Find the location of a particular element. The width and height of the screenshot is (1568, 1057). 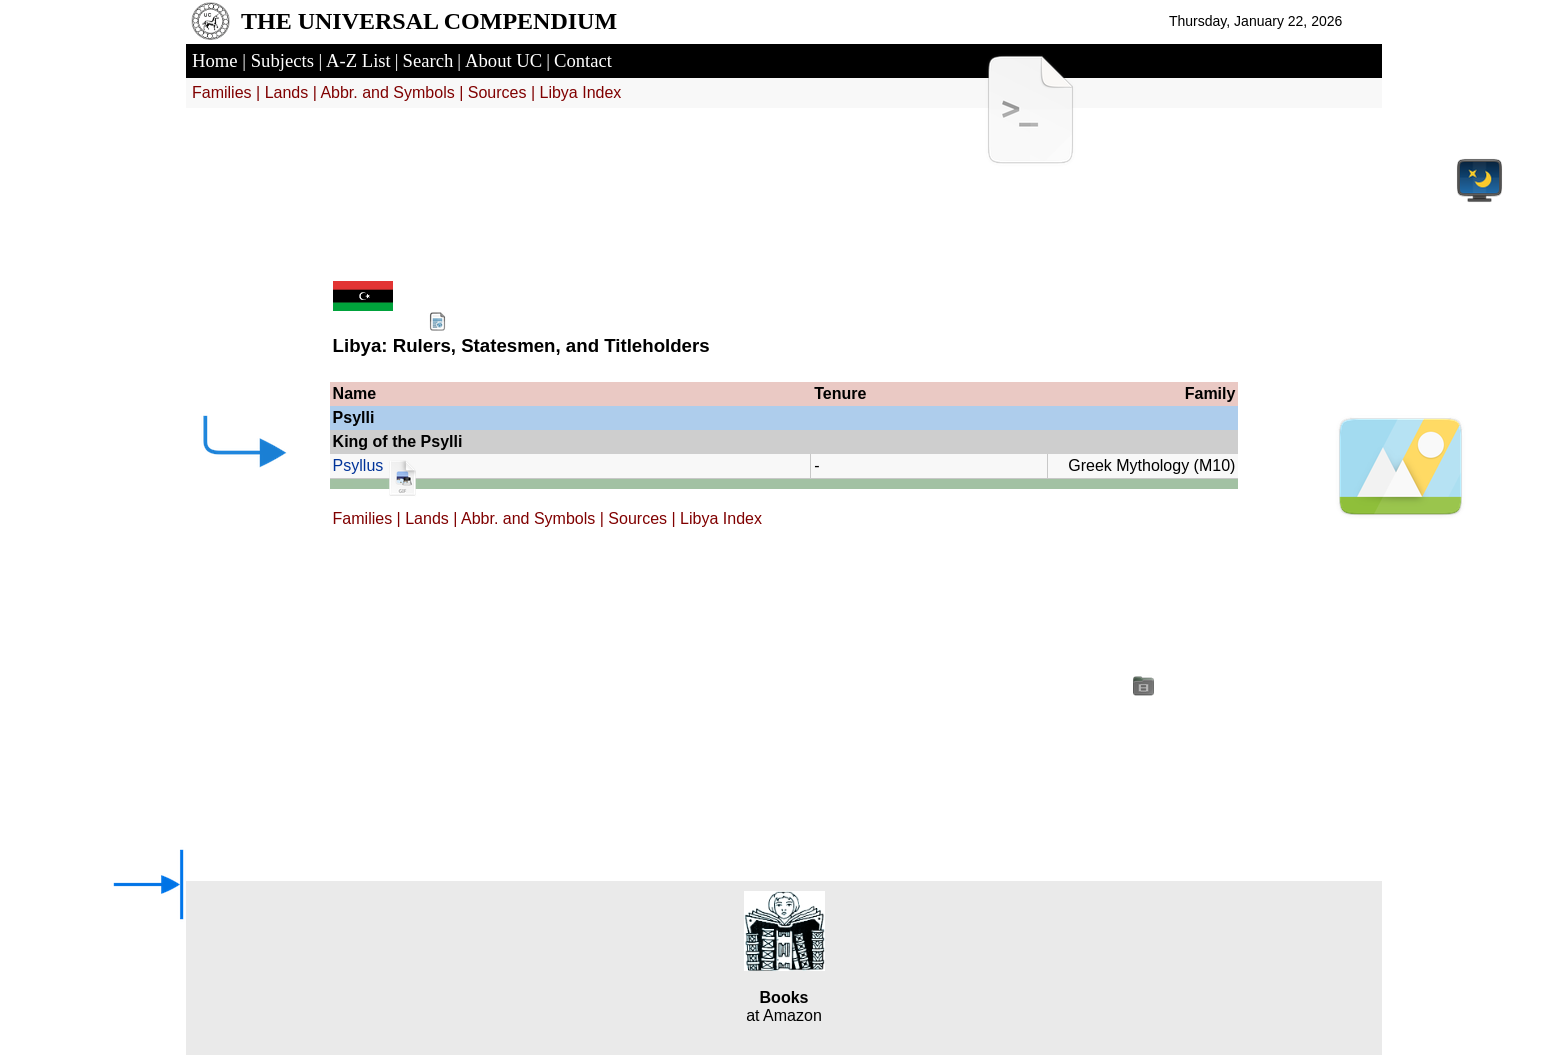

a GIF image file is located at coordinates (402, 478).